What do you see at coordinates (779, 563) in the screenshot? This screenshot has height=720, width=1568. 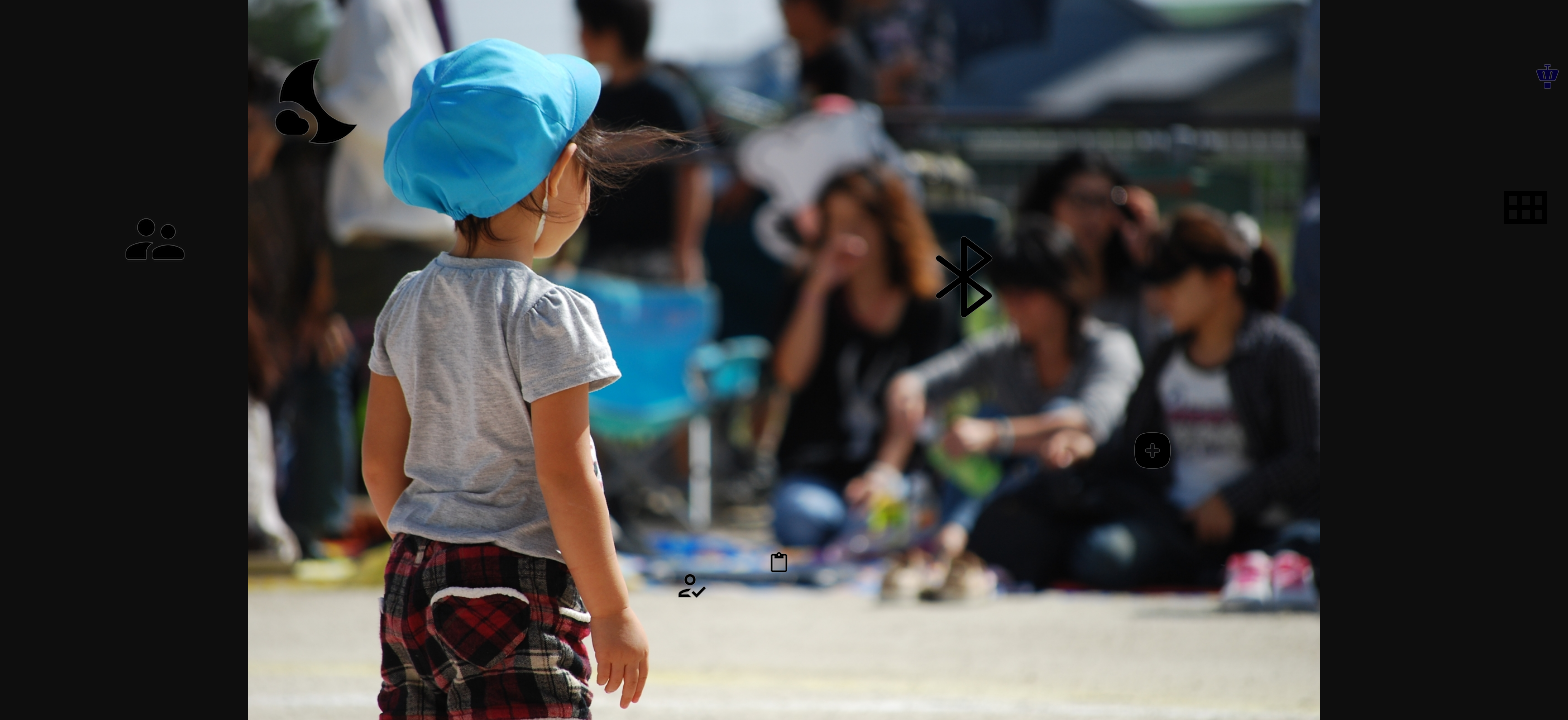 I see `paste content from clipboard` at bounding box center [779, 563].